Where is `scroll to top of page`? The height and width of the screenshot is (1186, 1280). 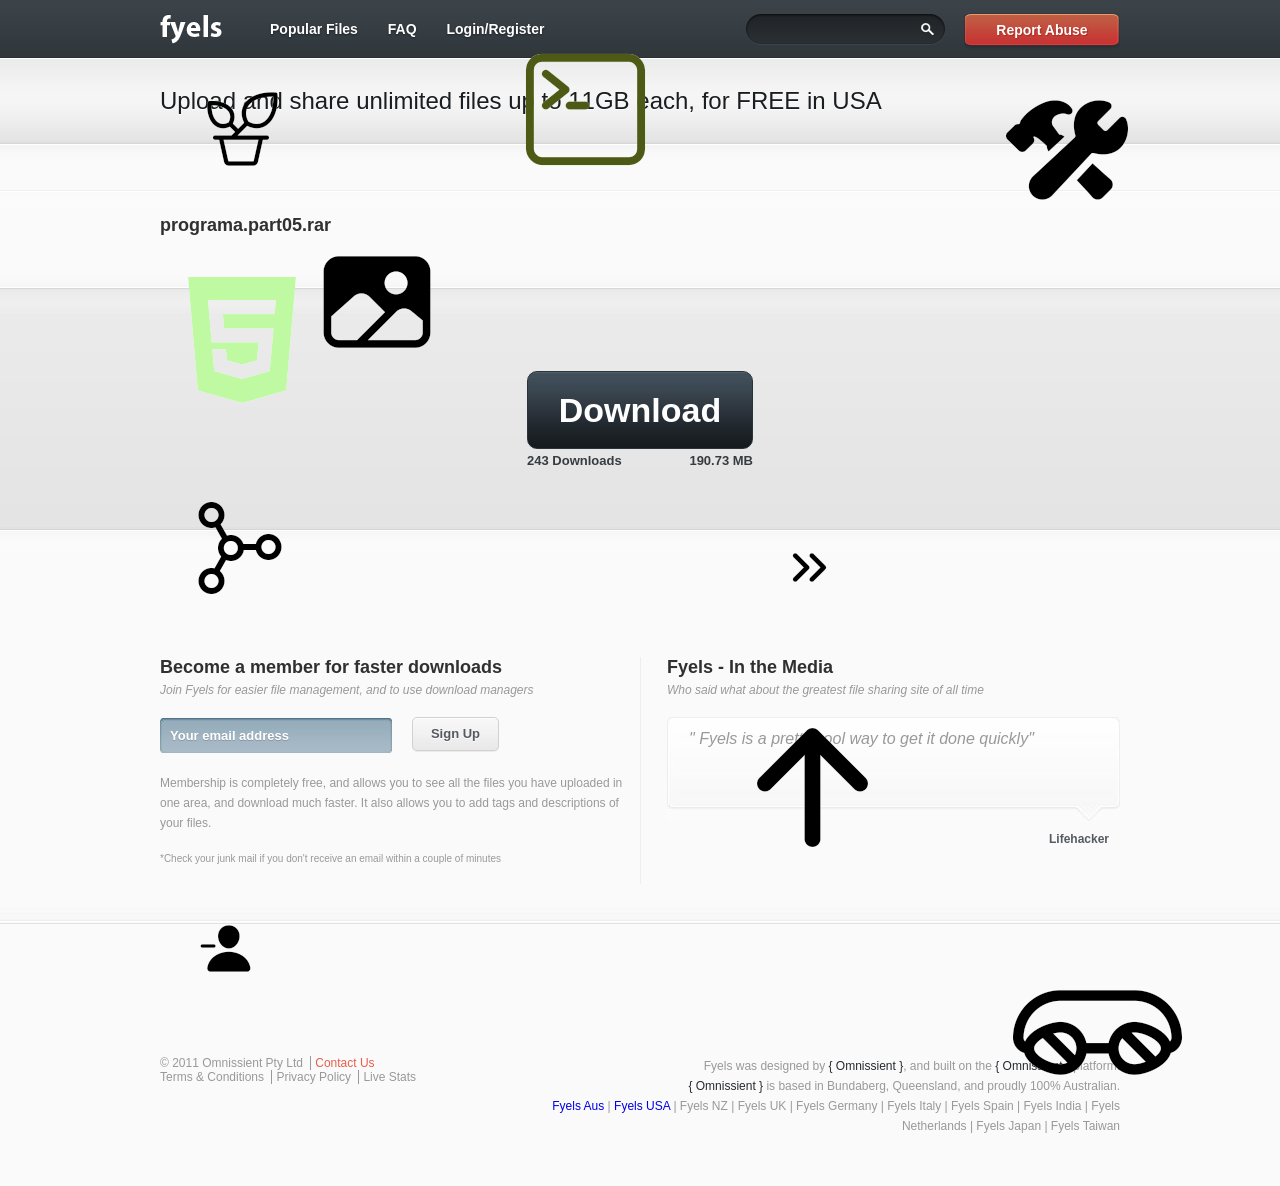 scroll to top of page is located at coordinates (812, 787).